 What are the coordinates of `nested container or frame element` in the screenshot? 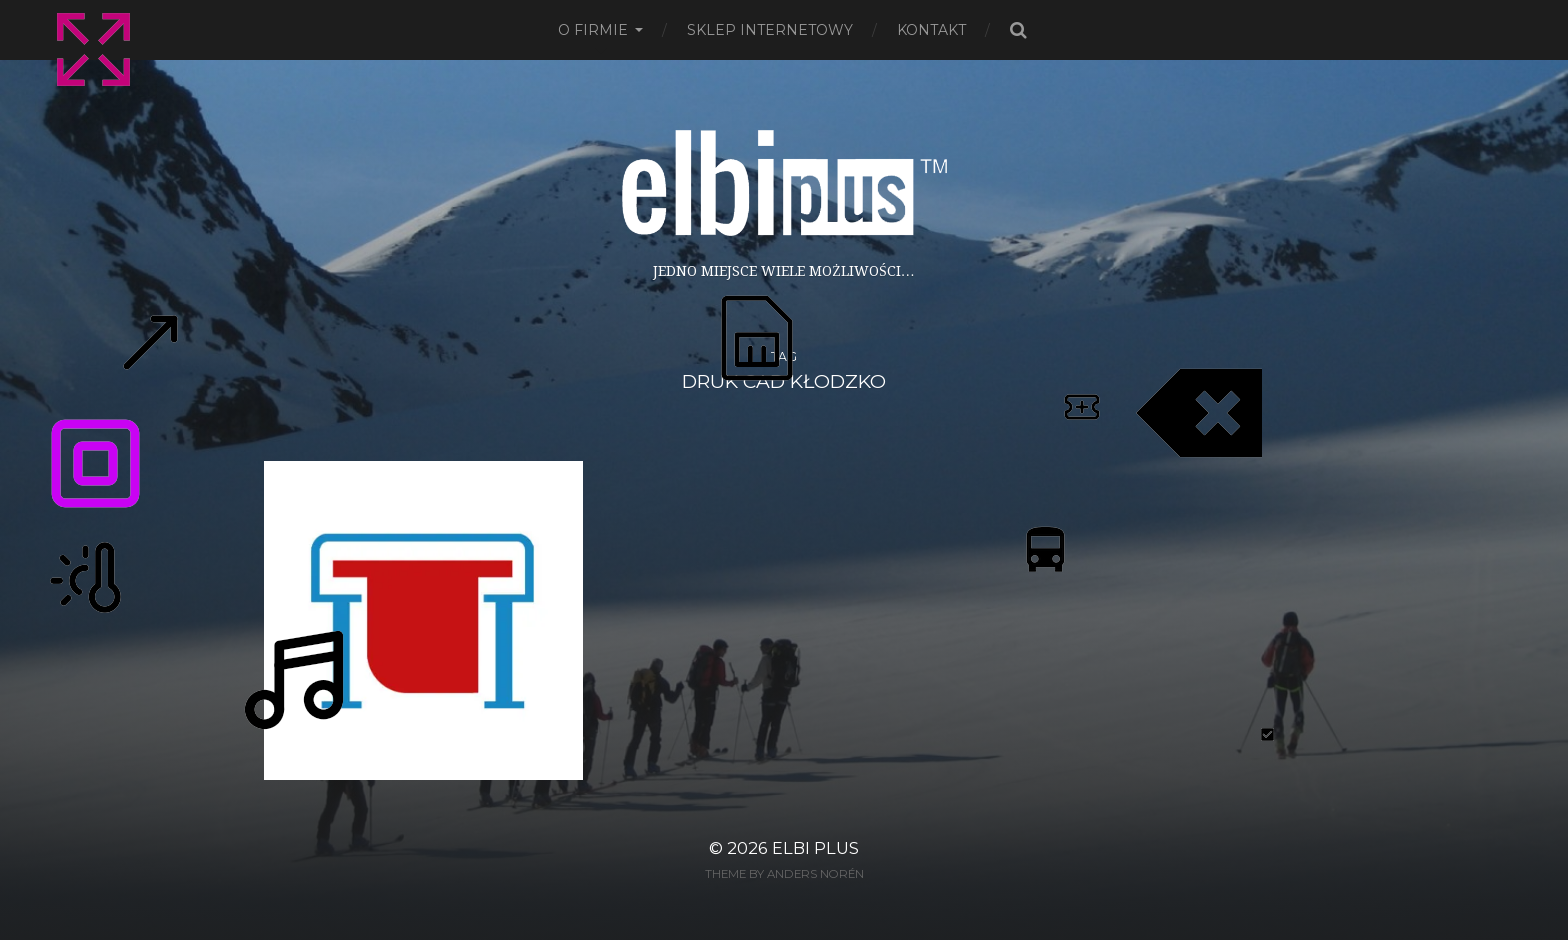 It's located at (95, 463).